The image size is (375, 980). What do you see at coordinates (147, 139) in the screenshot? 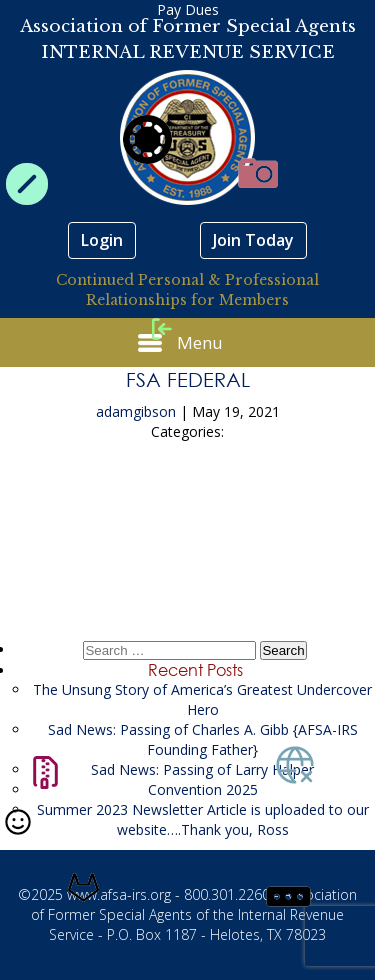
I see `draft issue in your activity feed` at bounding box center [147, 139].